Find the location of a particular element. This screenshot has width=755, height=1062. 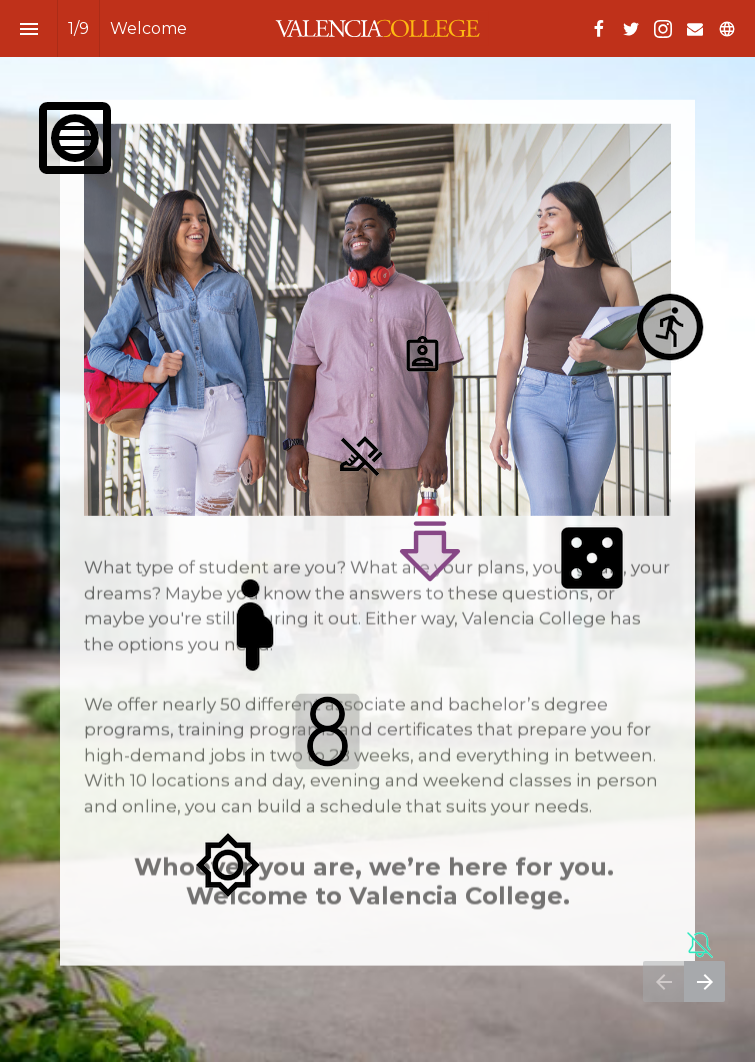

download file or content is located at coordinates (430, 549).